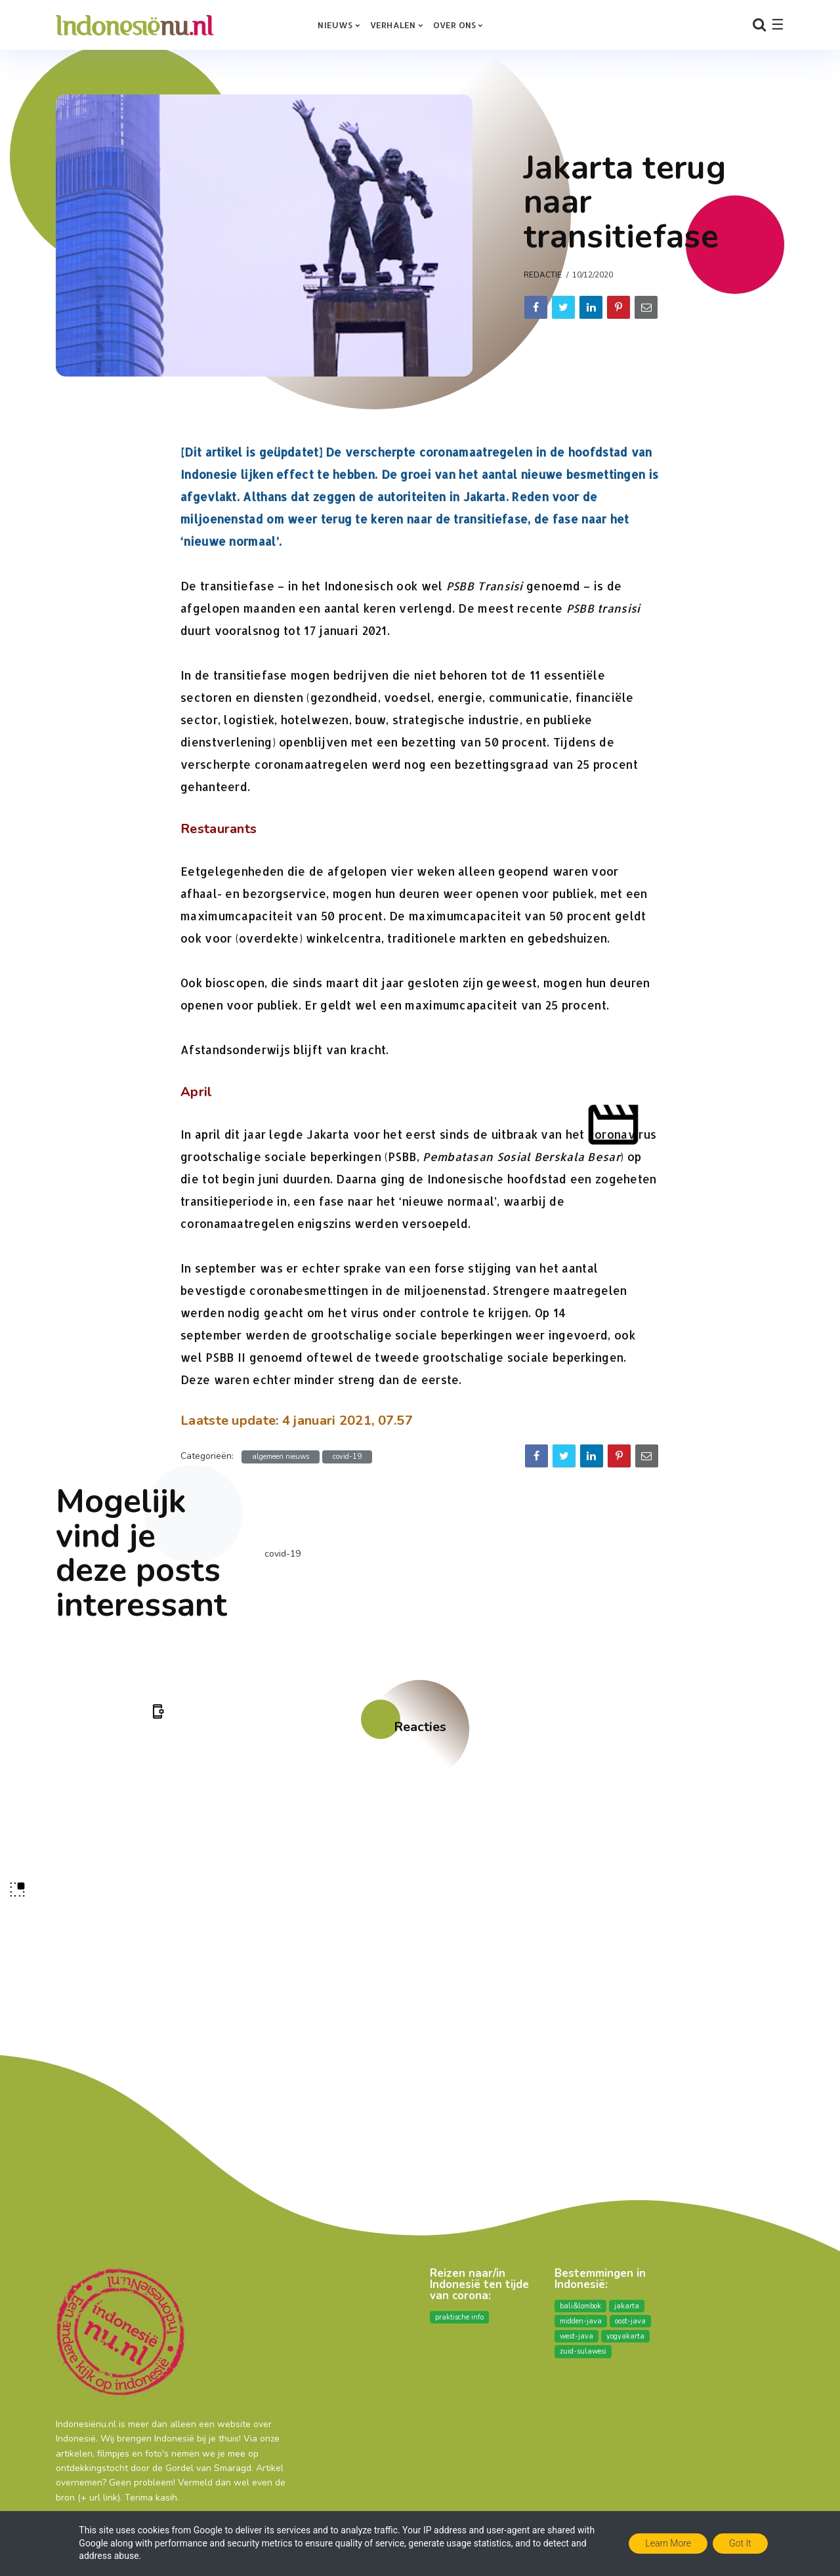 Image resolution: width=840 pixels, height=2576 pixels. Describe the element at coordinates (158, 1711) in the screenshot. I see `access app settings` at that location.